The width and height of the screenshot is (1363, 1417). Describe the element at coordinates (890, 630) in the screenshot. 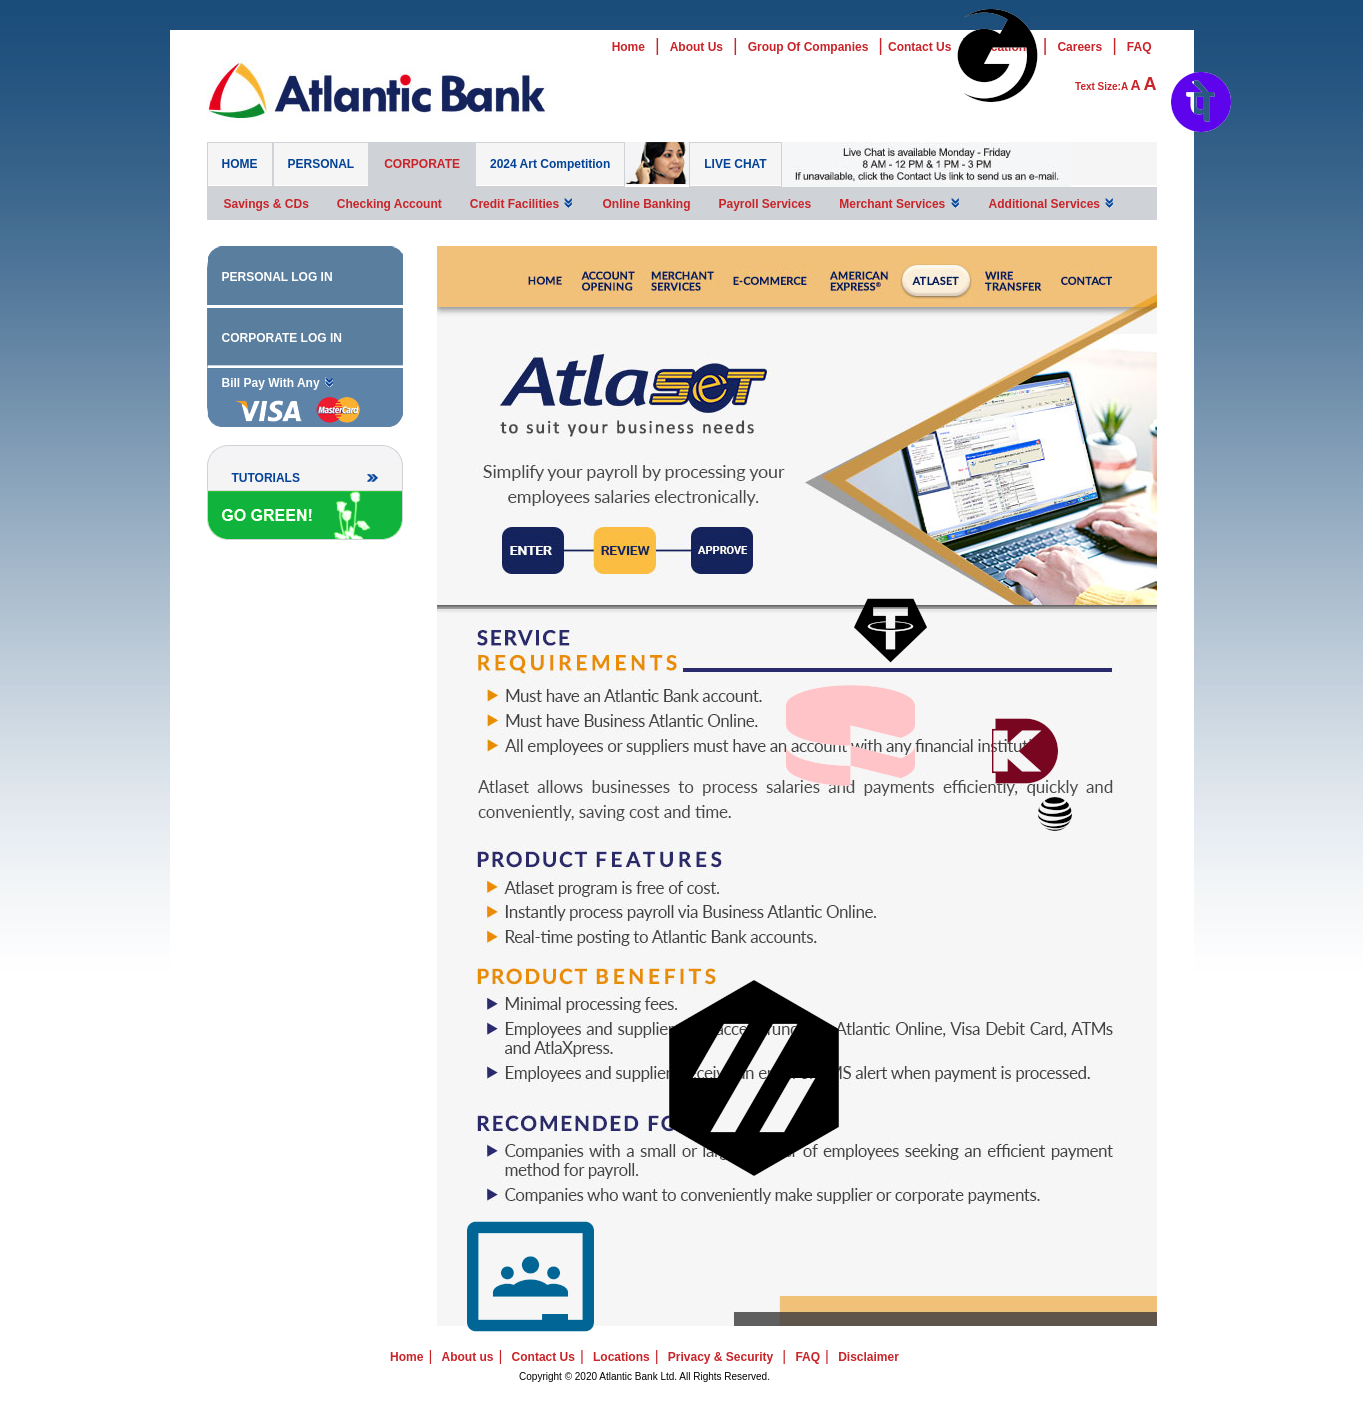

I see `tether (USDT) cryptocurrency logo` at that location.